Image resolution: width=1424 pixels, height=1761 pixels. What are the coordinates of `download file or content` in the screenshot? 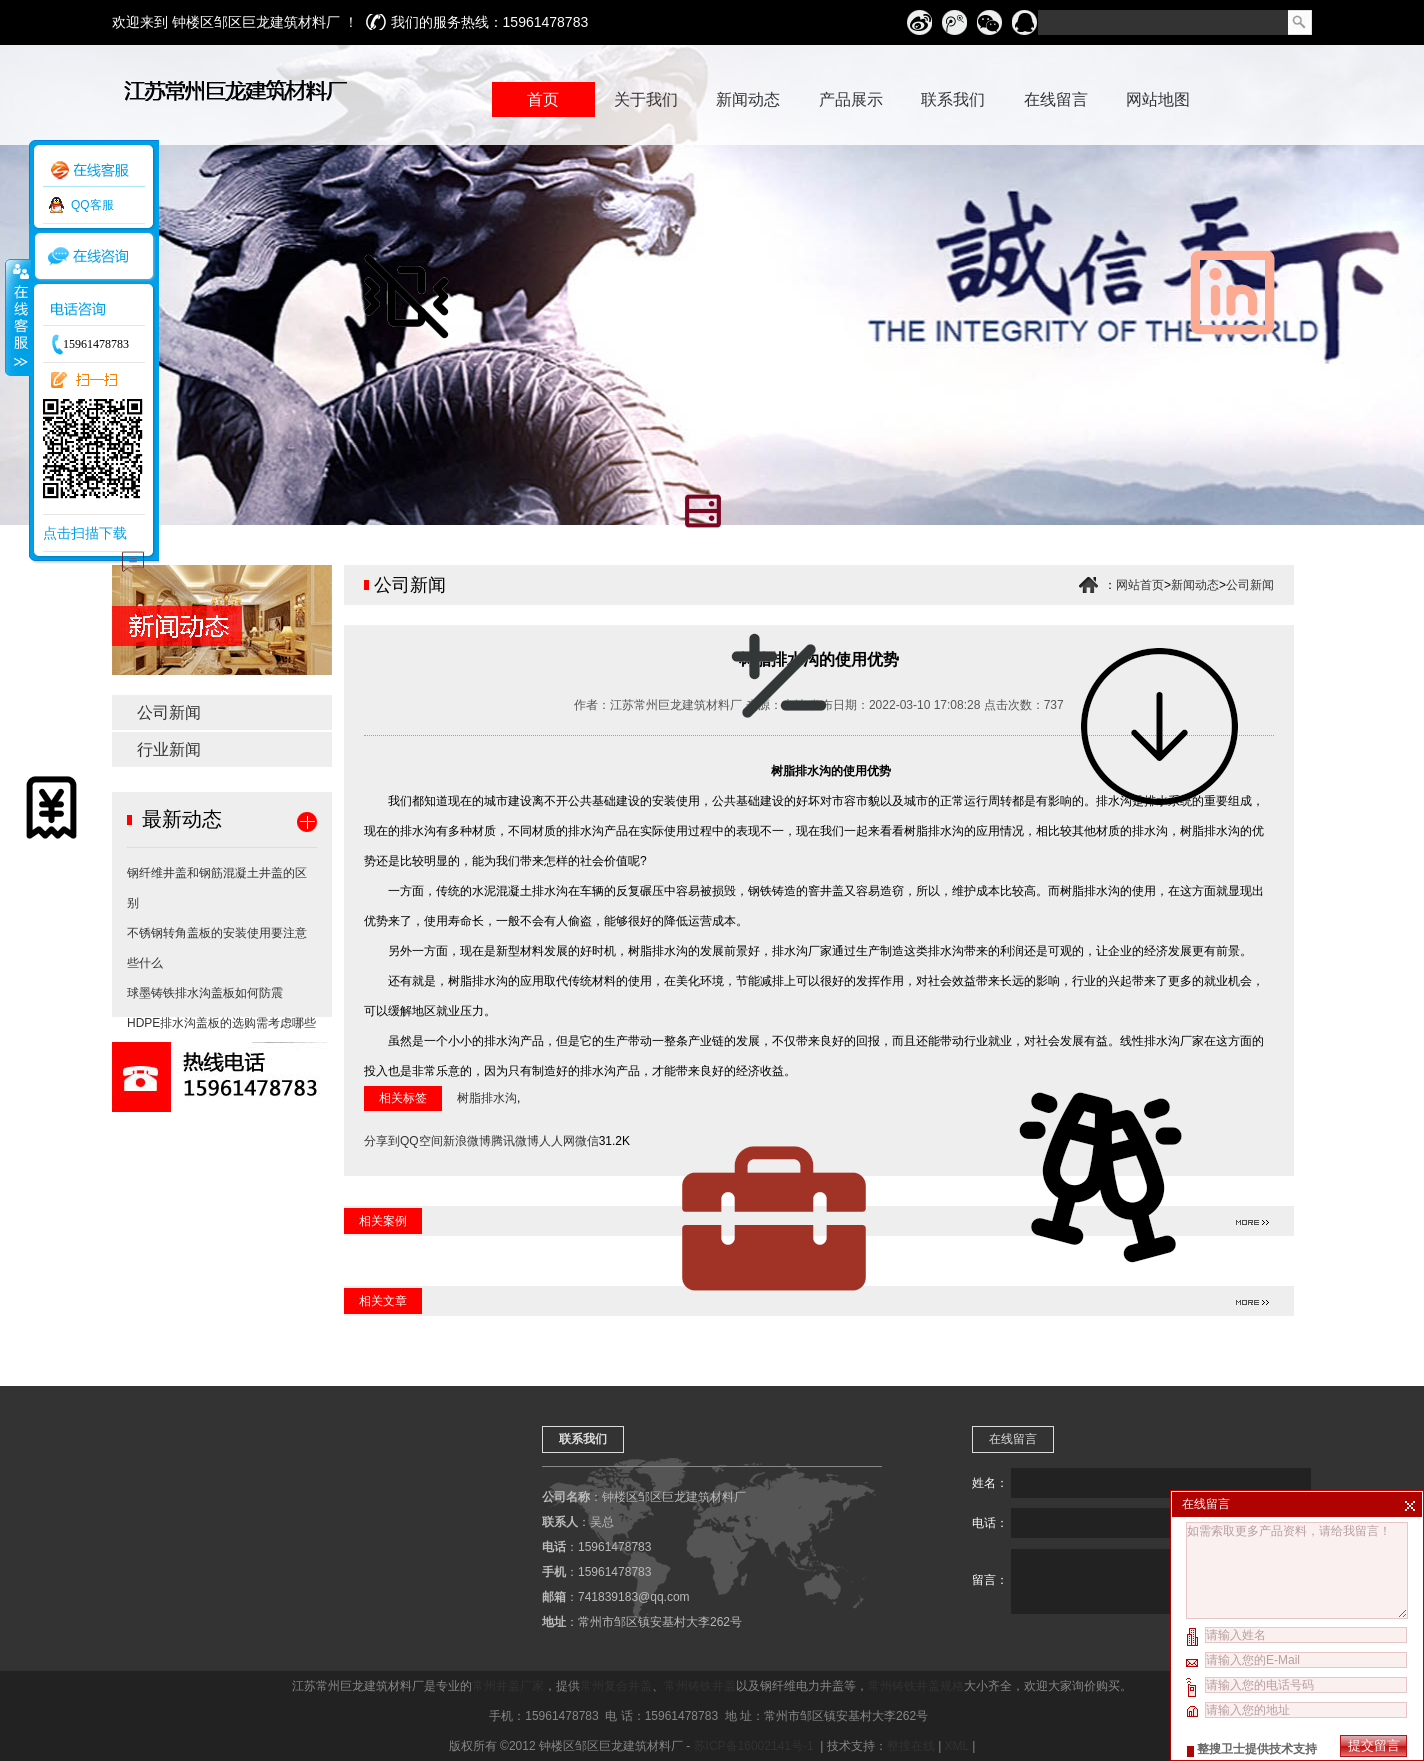 It's located at (1159, 726).